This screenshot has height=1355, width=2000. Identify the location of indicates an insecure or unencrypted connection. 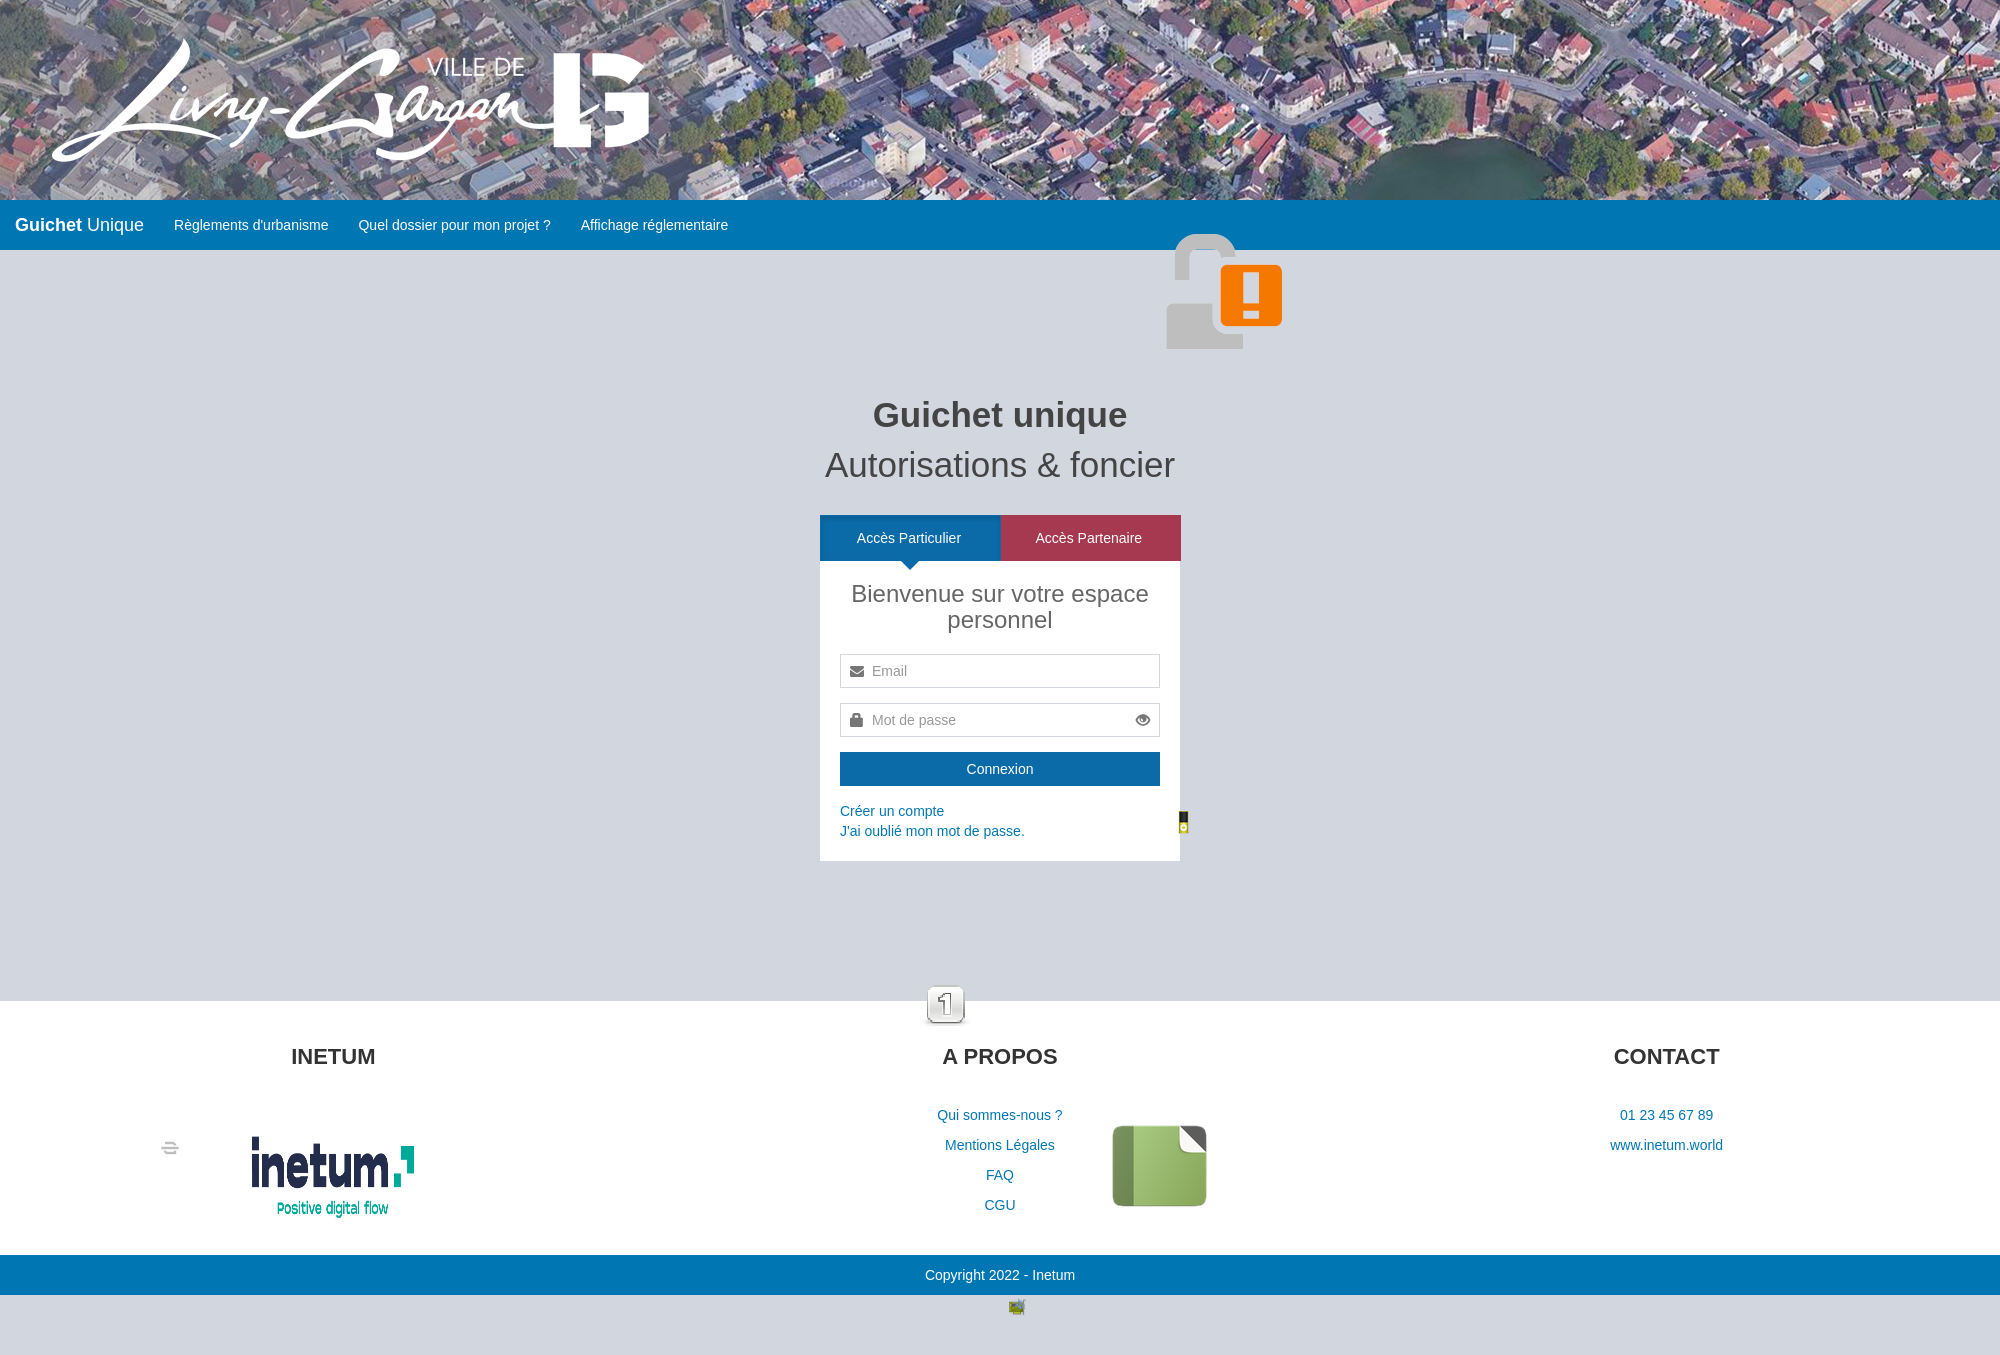
(1220, 295).